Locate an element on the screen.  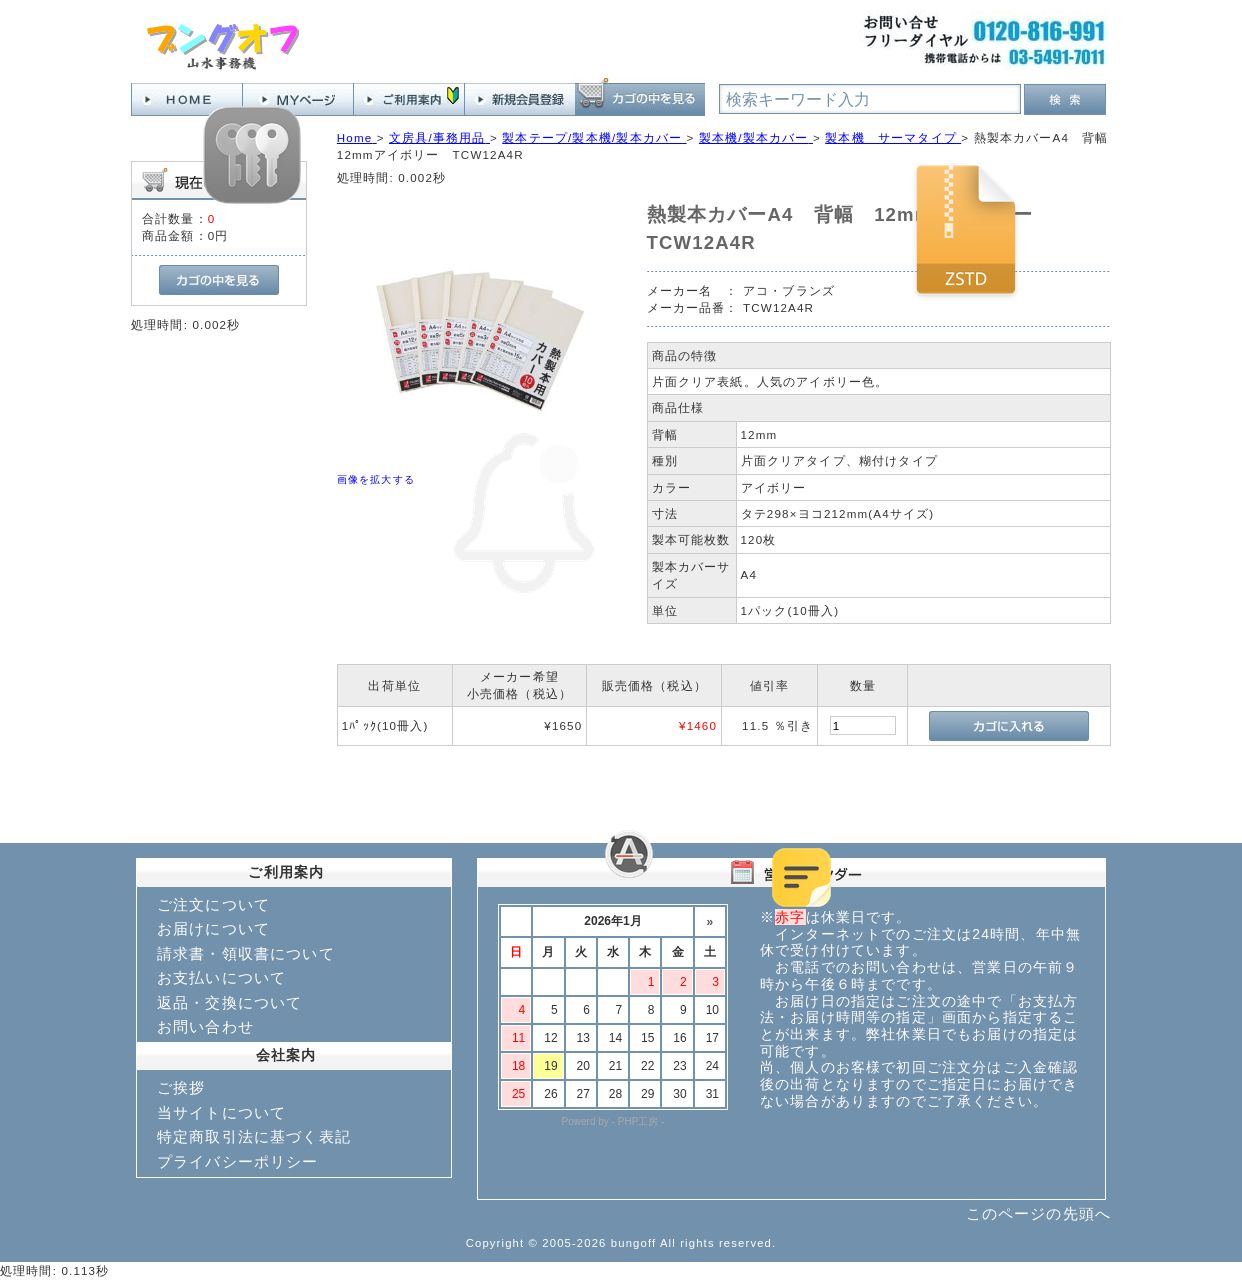
open the update manager application is located at coordinates (629, 854).